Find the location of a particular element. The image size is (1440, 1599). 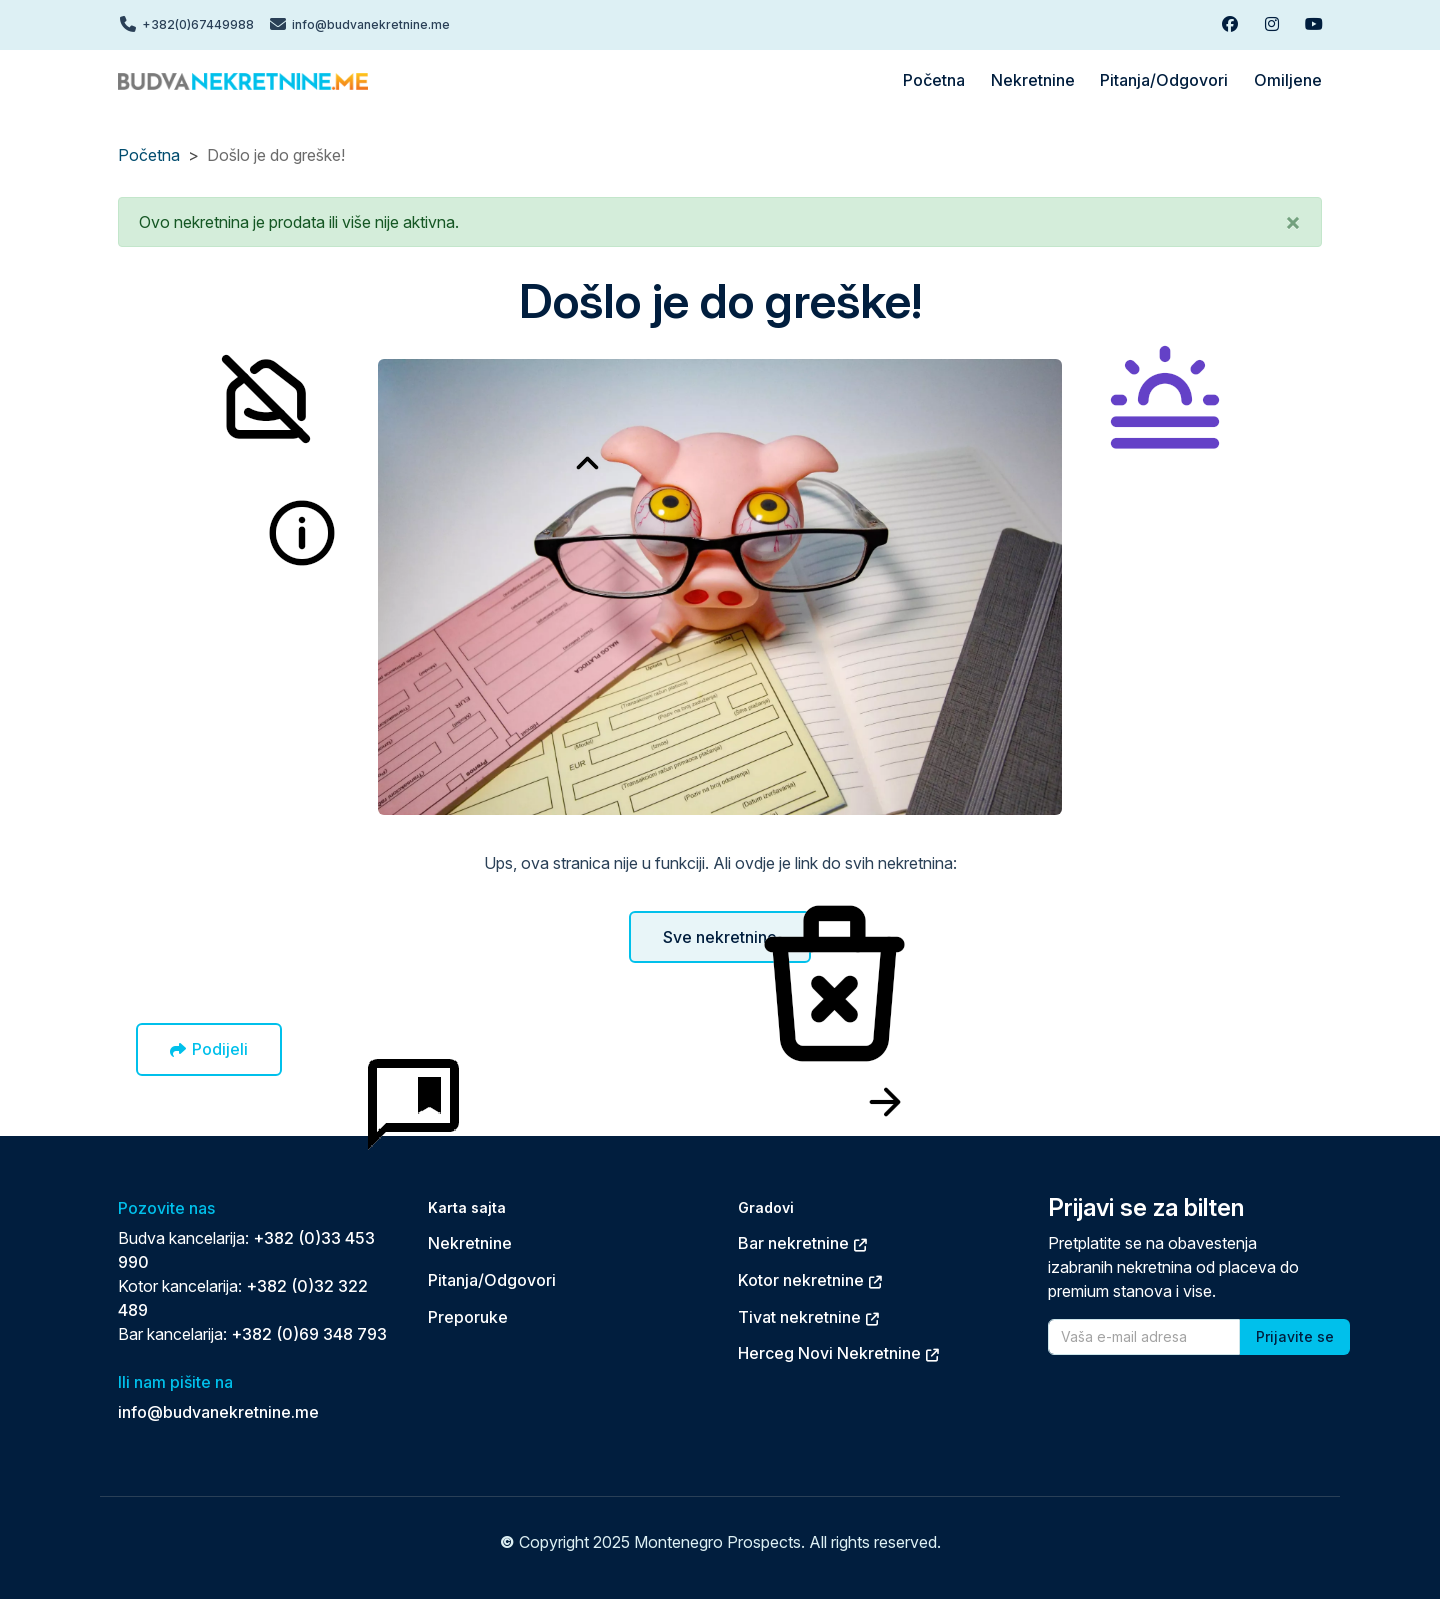

access saved comments or messages is located at coordinates (413, 1104).